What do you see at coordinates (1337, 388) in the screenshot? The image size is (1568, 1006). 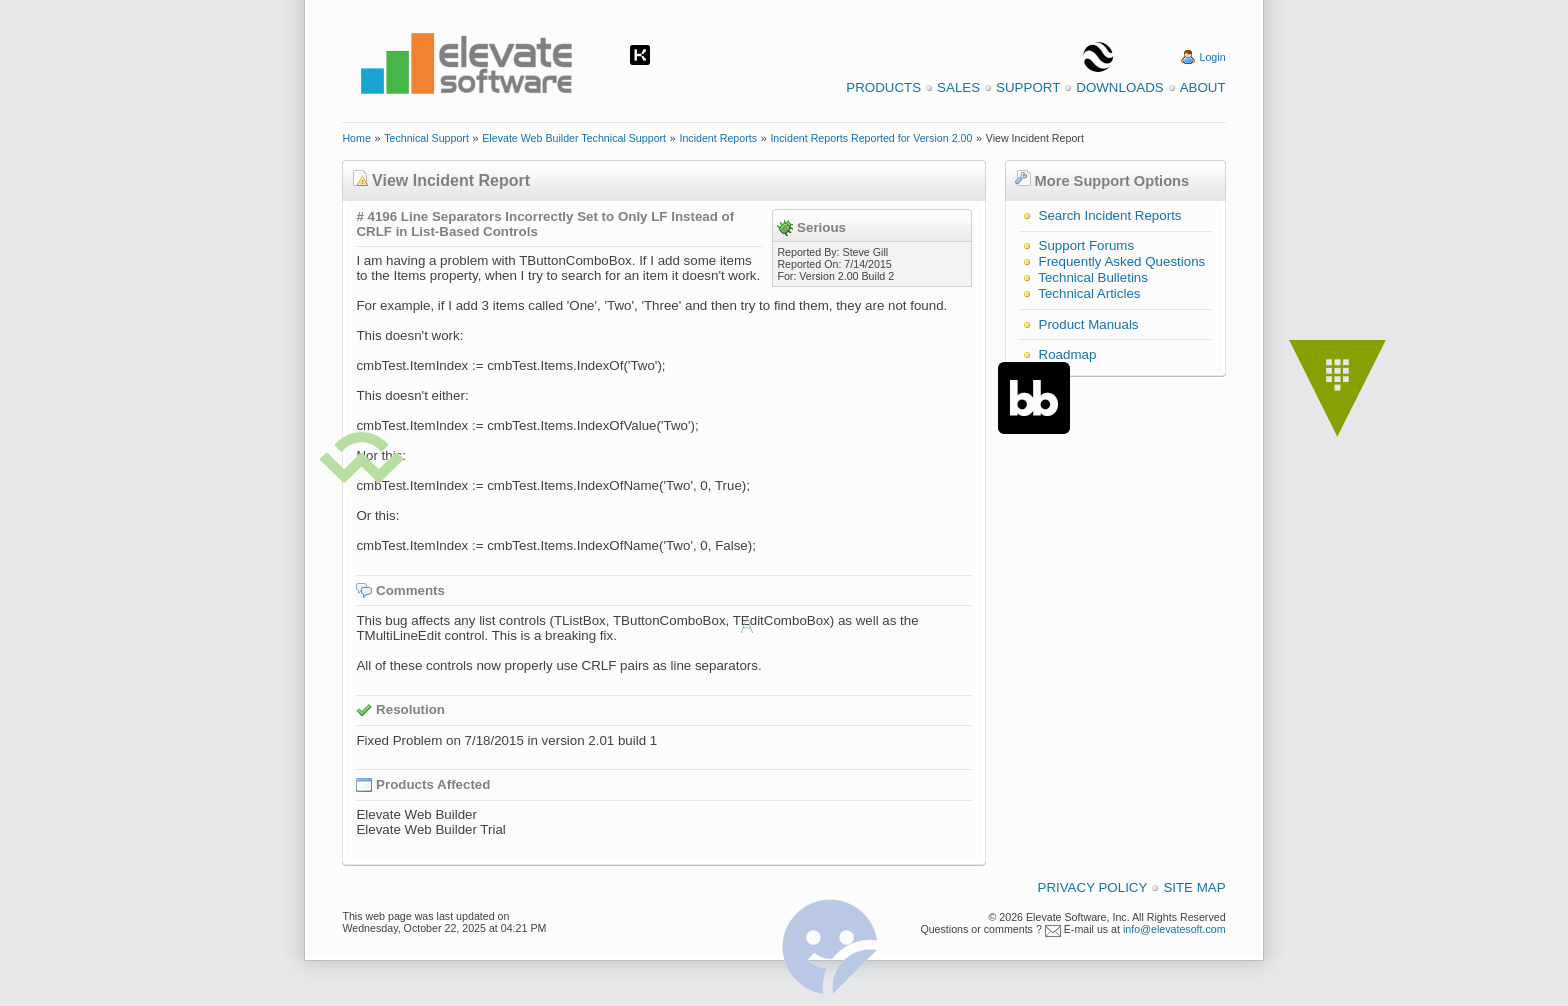 I see `HashiCorp Vault application logo` at bounding box center [1337, 388].